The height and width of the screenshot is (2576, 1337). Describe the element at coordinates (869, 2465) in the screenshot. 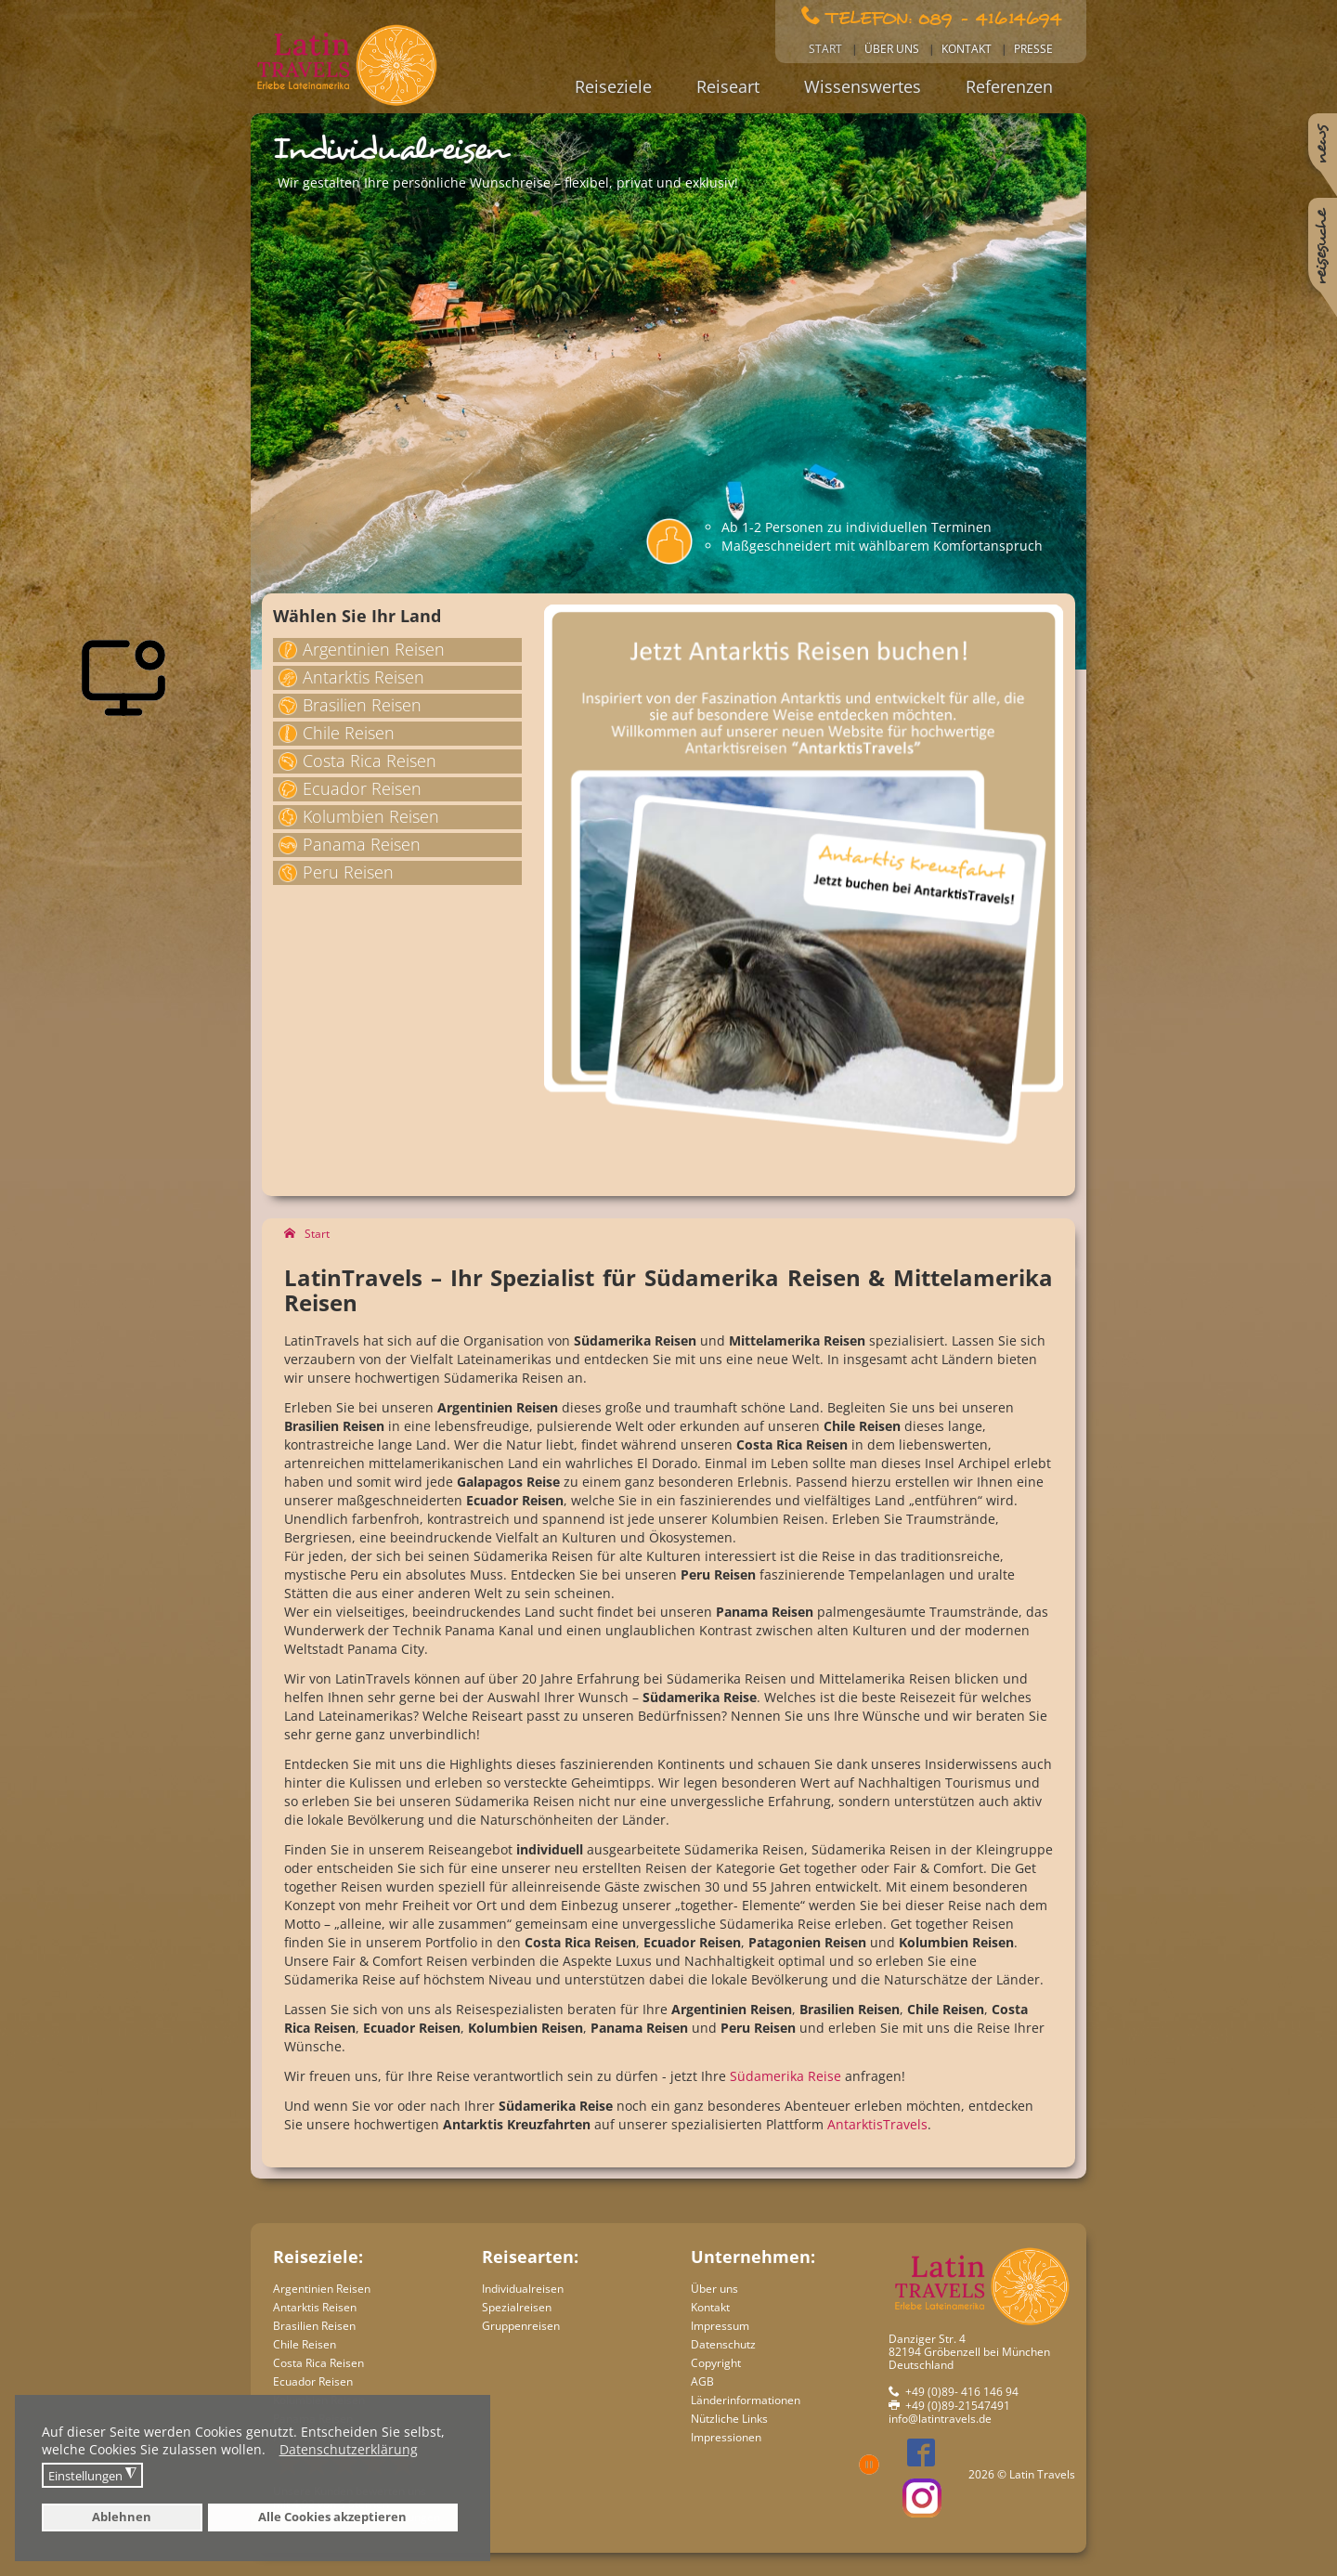

I see `pause media playback` at that location.